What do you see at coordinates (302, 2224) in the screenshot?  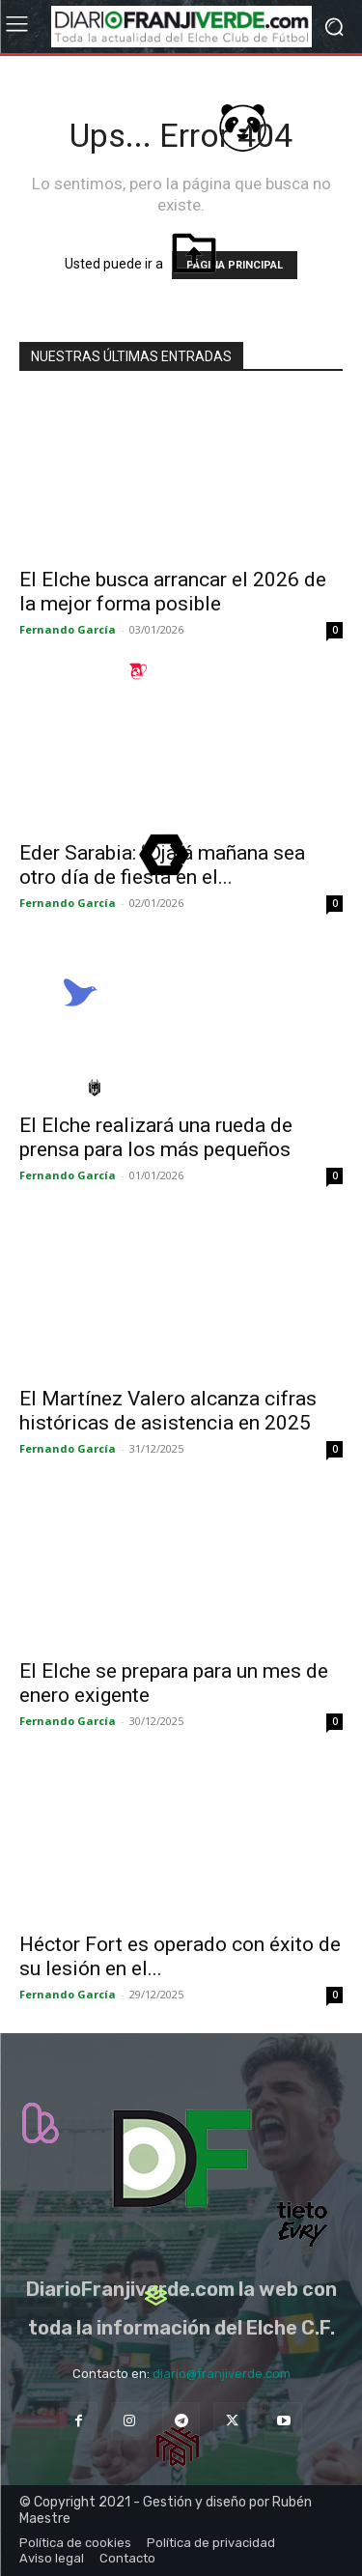 I see `visit Tietoevry website or services` at bounding box center [302, 2224].